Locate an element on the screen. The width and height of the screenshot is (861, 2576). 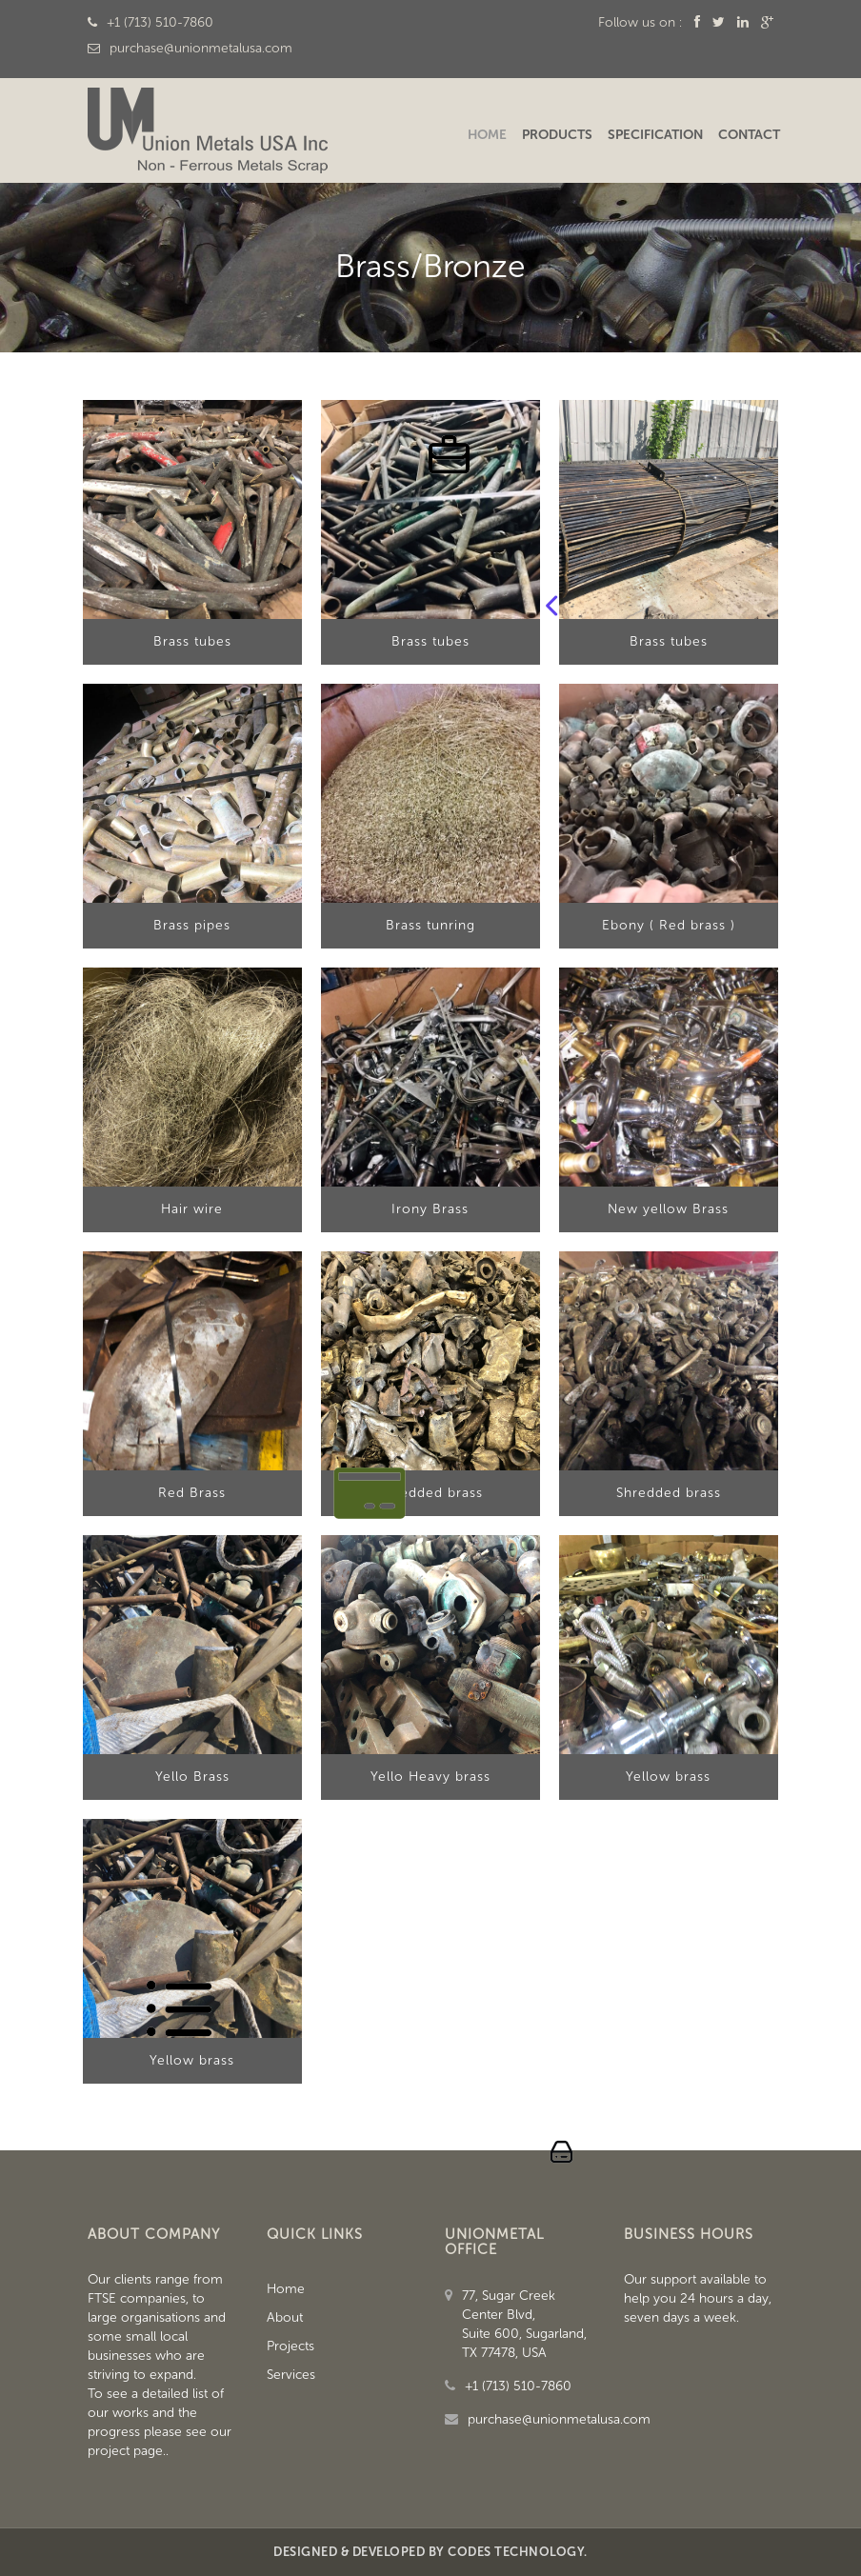
go back to the previous page is located at coordinates (553, 606).